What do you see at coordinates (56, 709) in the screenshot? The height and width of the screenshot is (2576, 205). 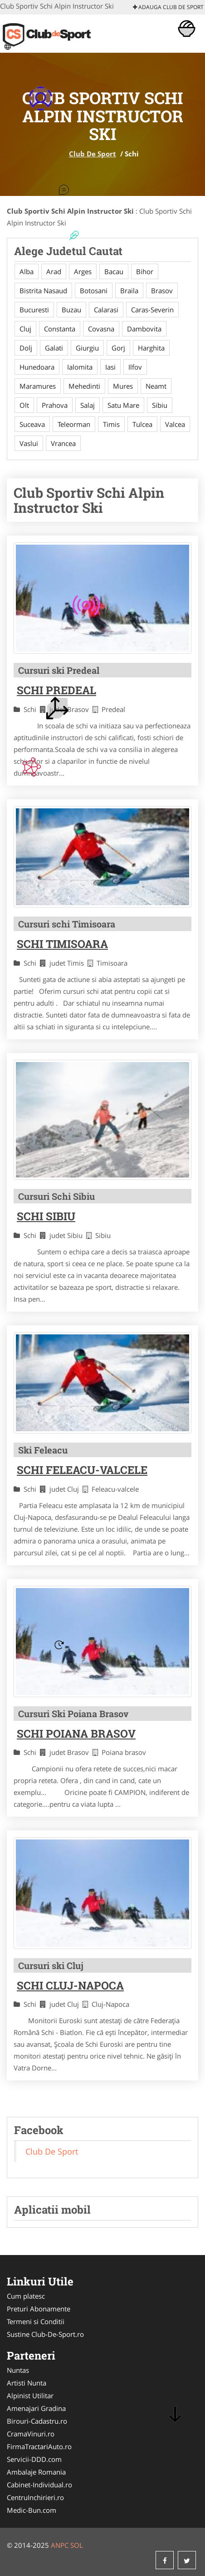 I see `access 3D vector or coordinate tools` at bounding box center [56, 709].